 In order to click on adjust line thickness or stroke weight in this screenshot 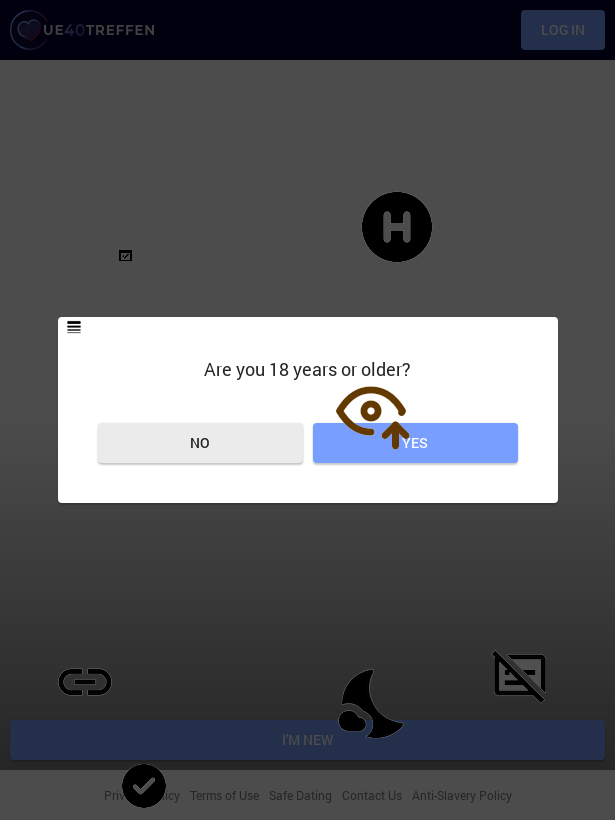, I will do `click(74, 327)`.